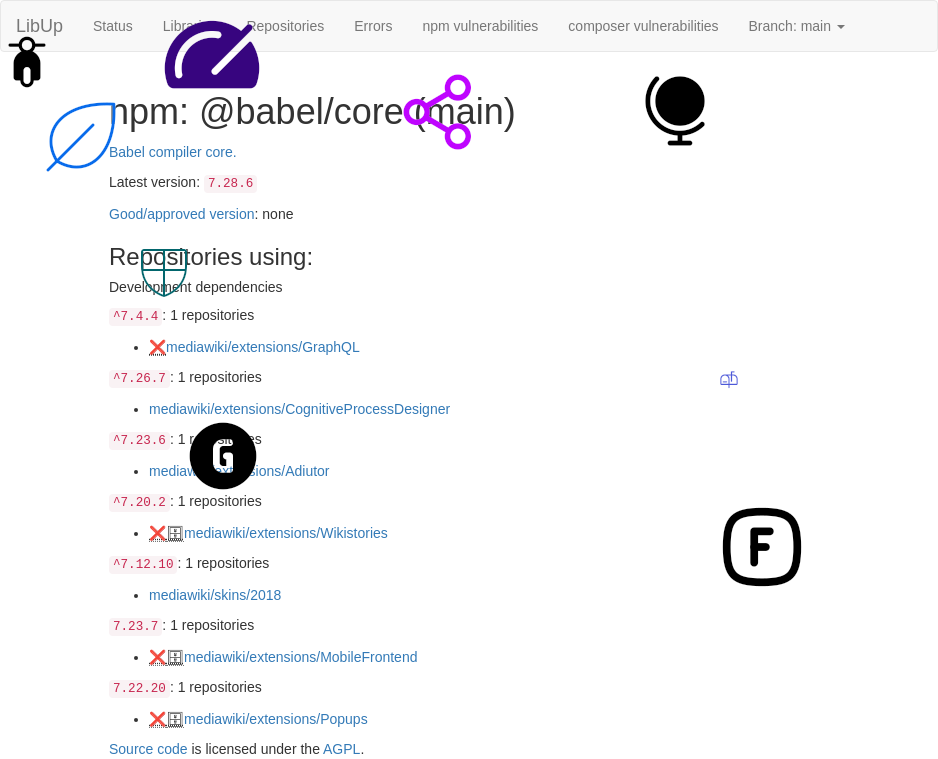  I want to click on access your mailbox or inbox, so click(729, 380).